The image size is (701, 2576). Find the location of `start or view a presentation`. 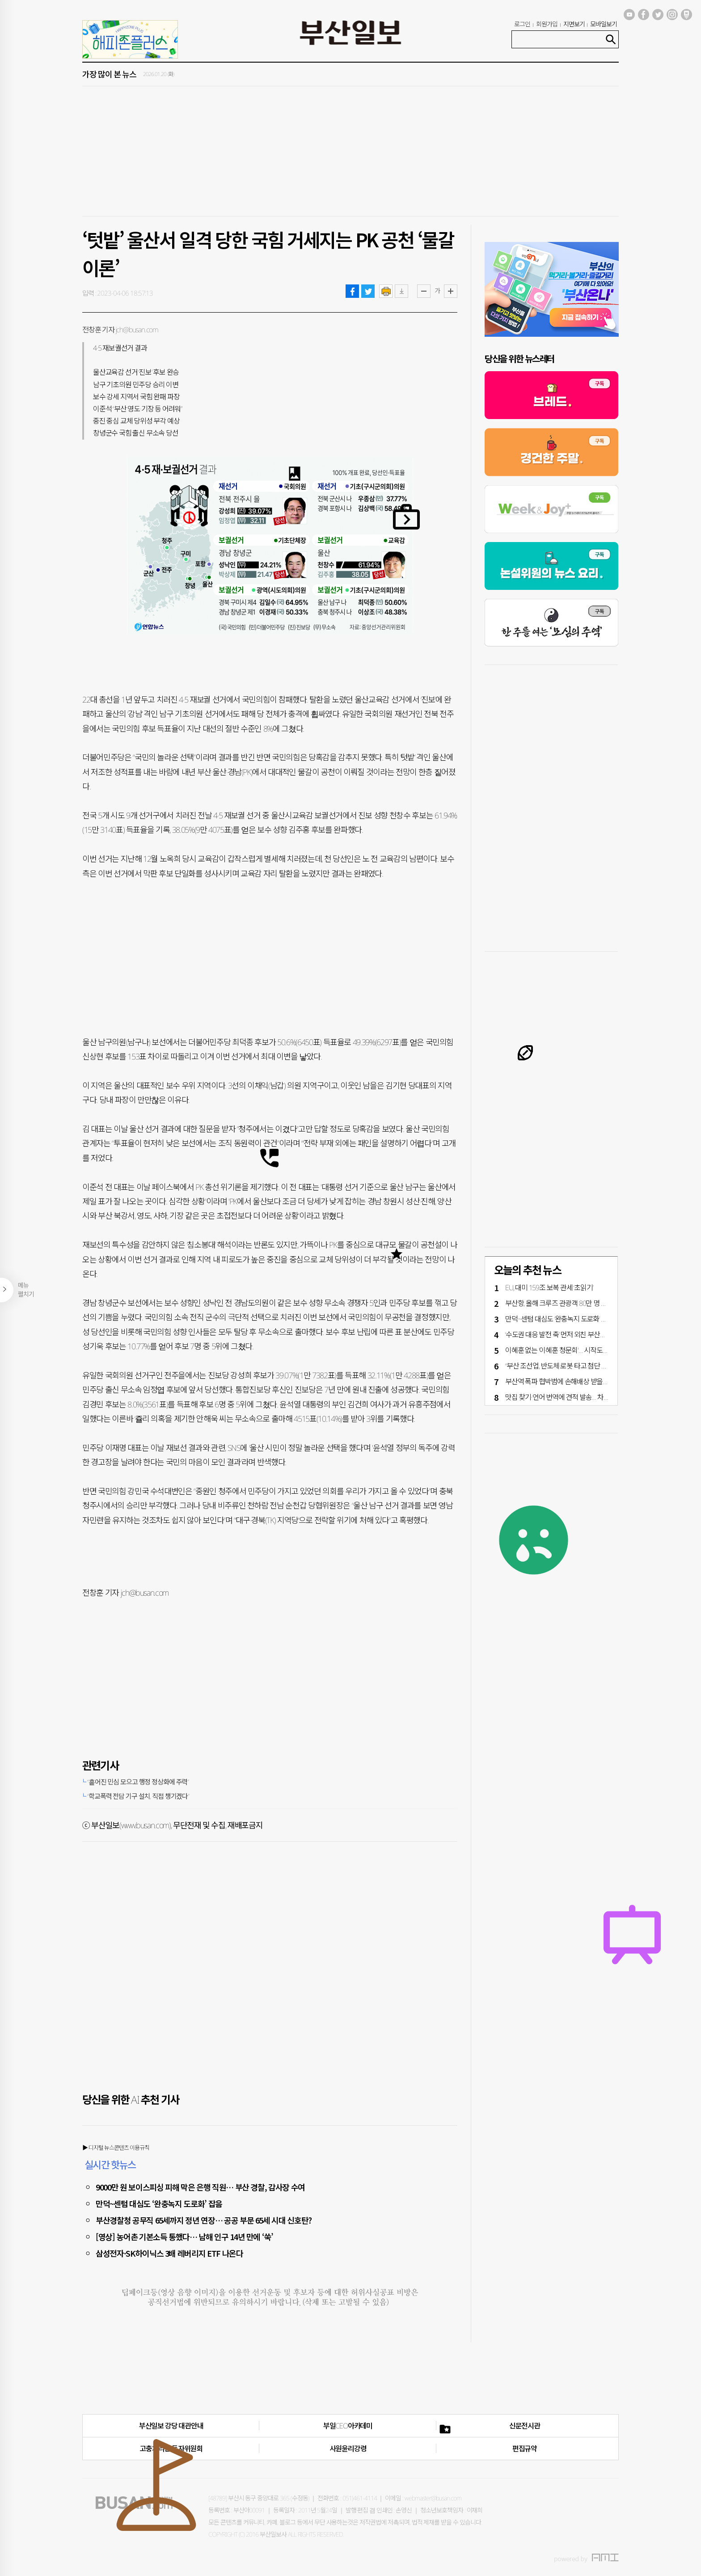

start or view a presentation is located at coordinates (632, 1936).